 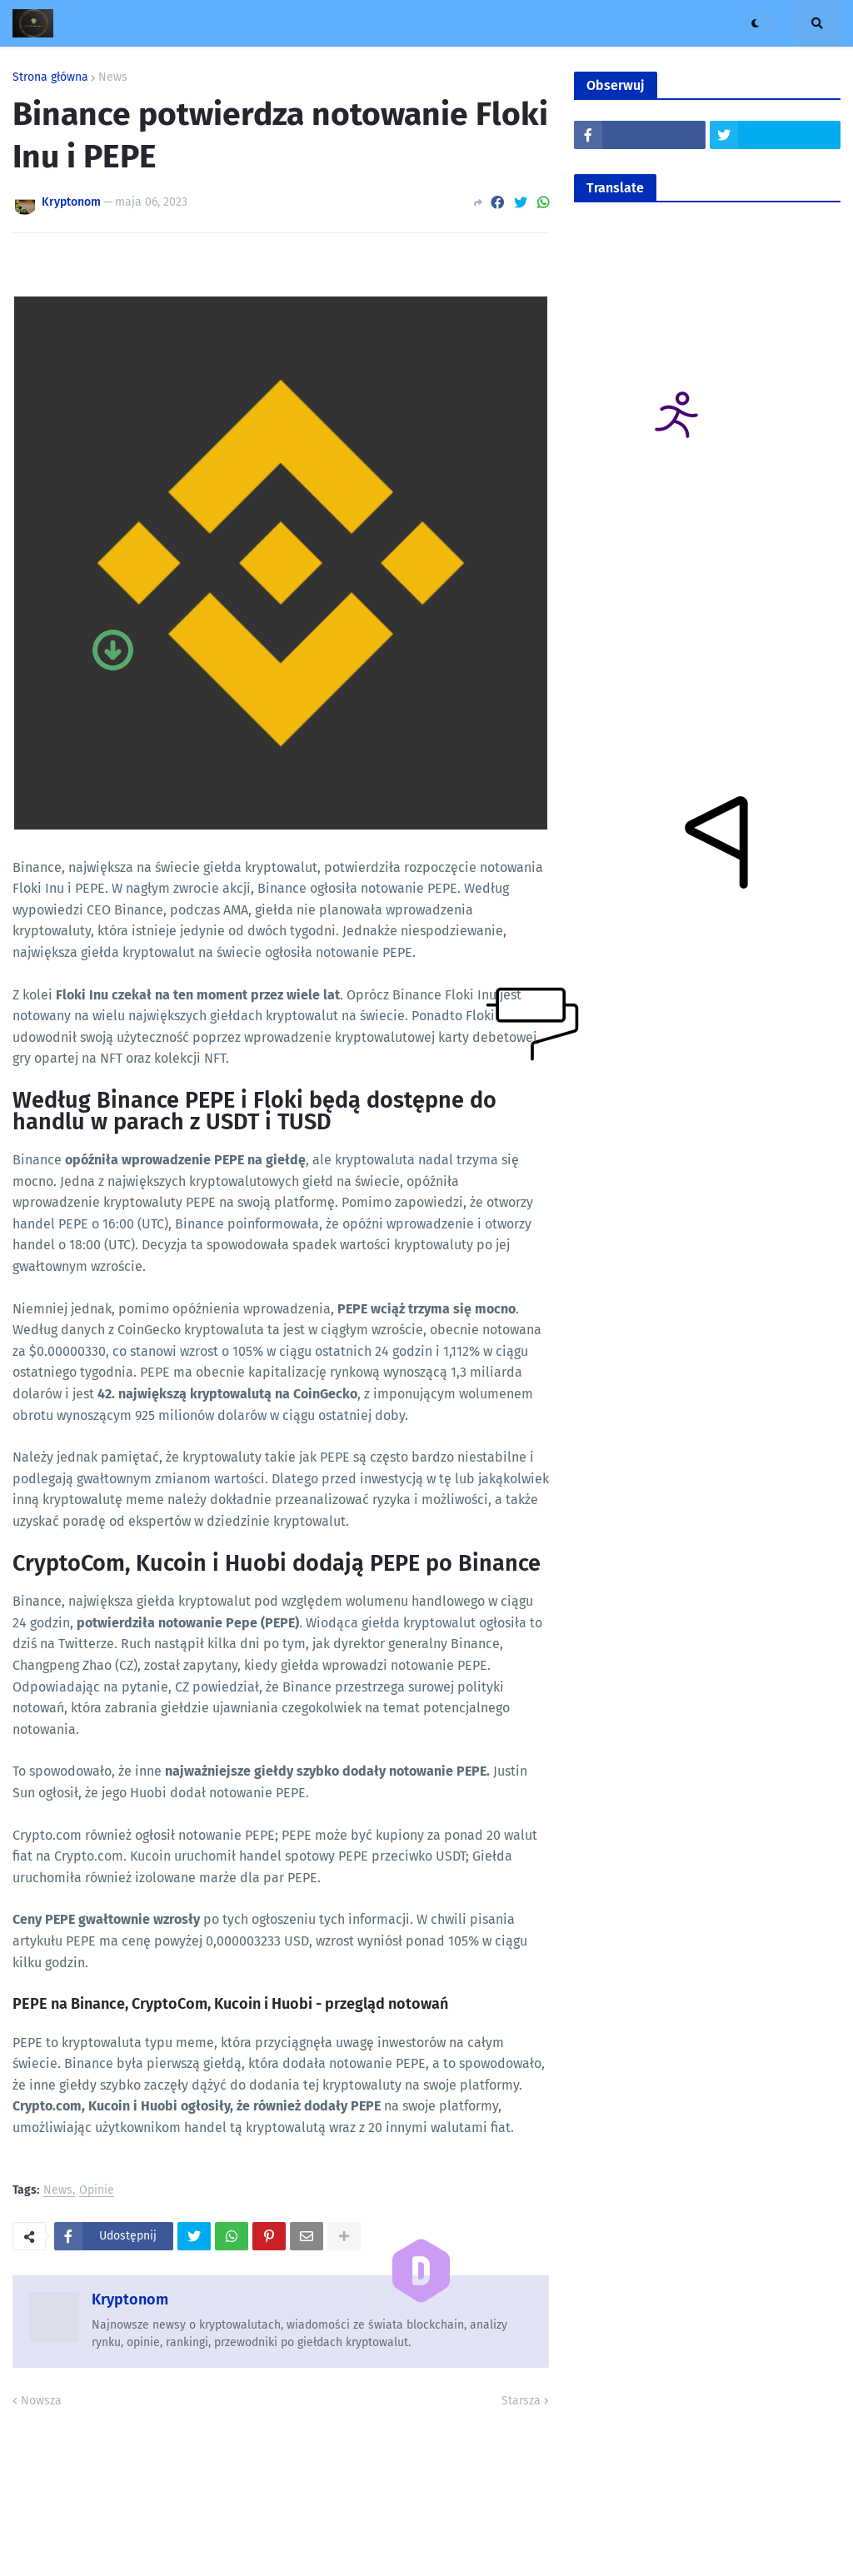 What do you see at coordinates (677, 414) in the screenshot?
I see `start a run or workout activity` at bounding box center [677, 414].